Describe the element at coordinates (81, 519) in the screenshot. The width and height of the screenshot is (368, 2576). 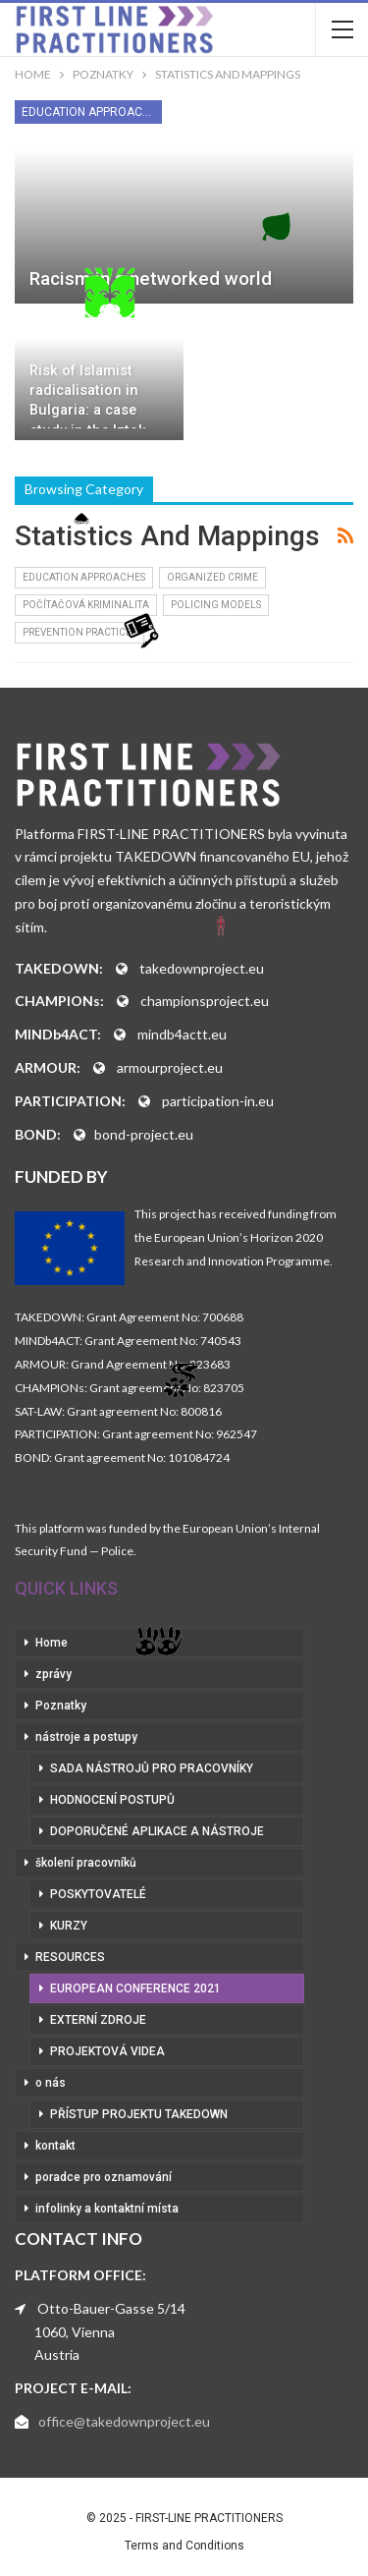
I see `indicates powder or granular material in inventory` at that location.